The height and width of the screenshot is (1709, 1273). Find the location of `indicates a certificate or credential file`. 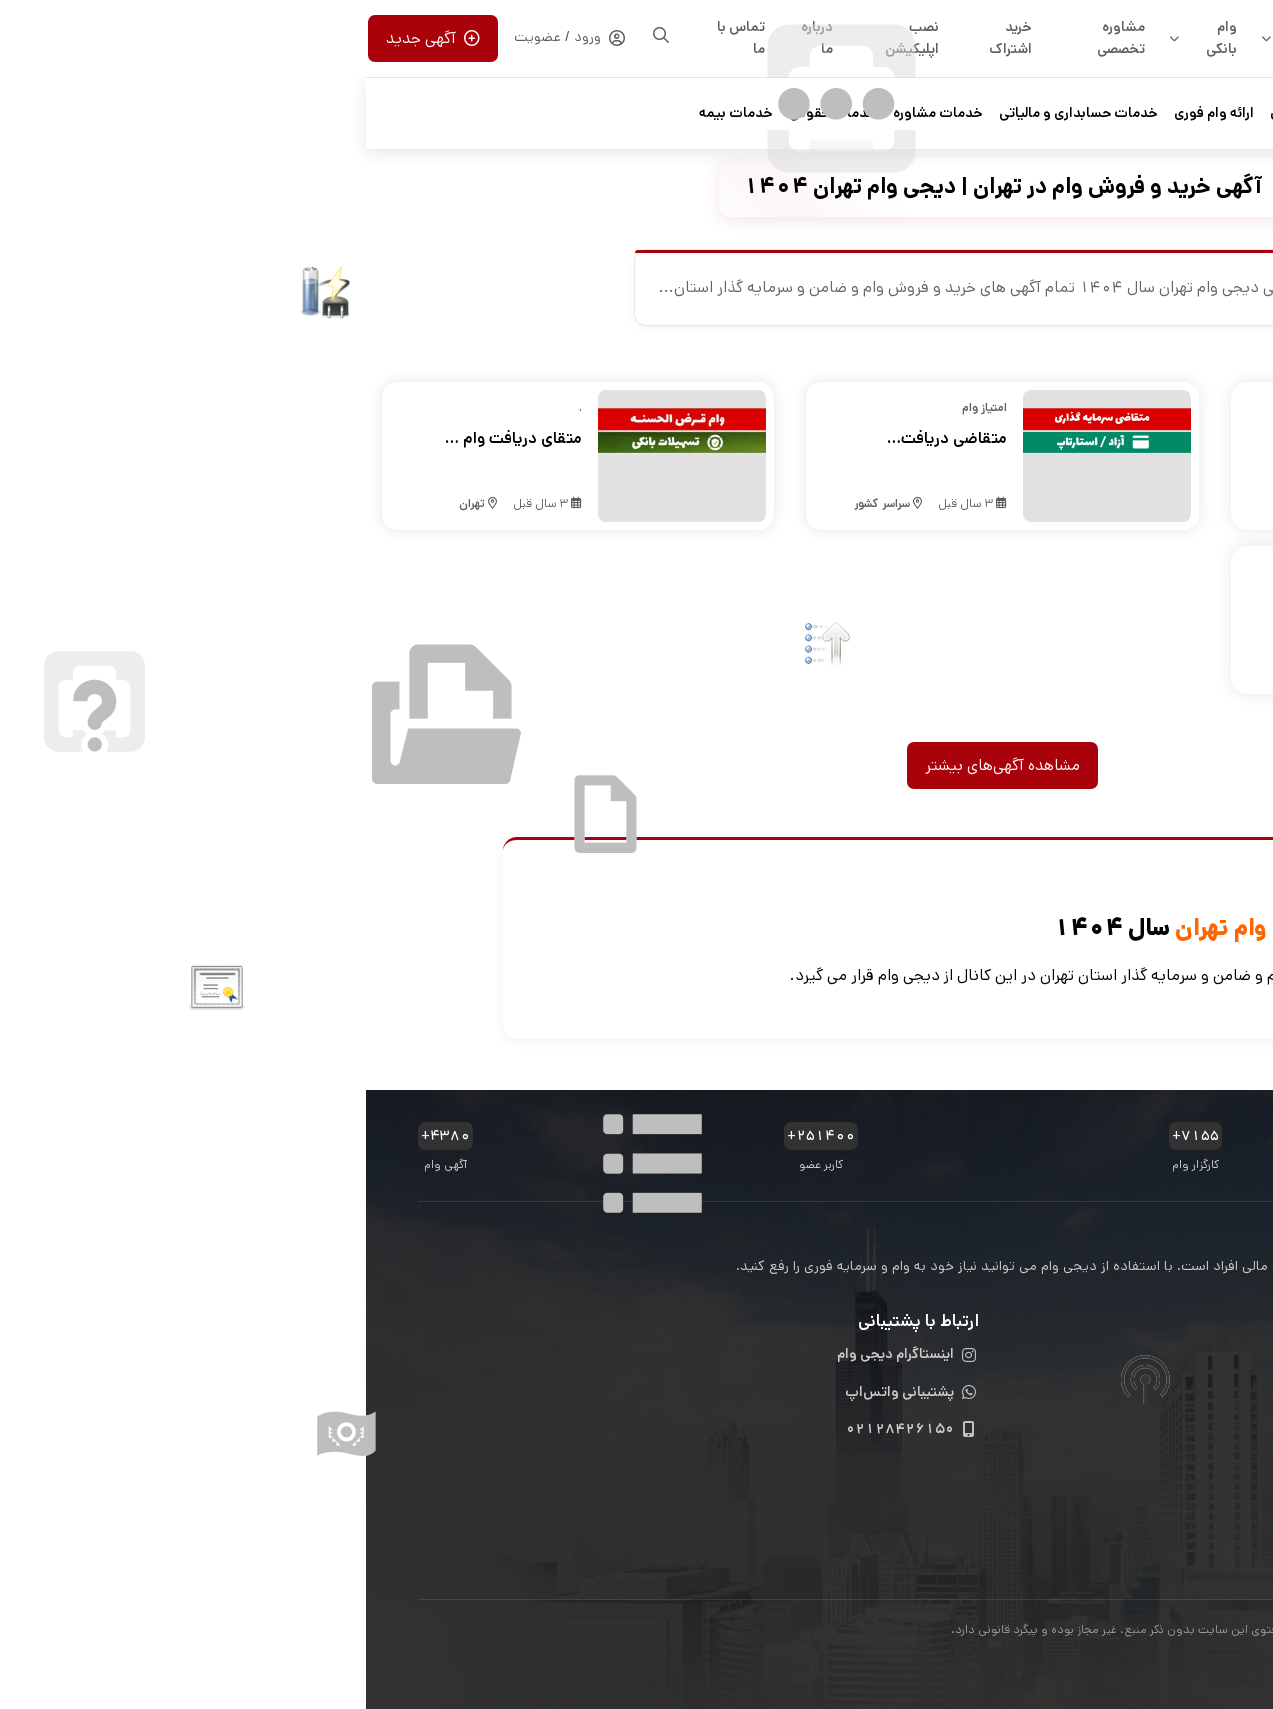

indicates a certificate or credential file is located at coordinates (217, 988).